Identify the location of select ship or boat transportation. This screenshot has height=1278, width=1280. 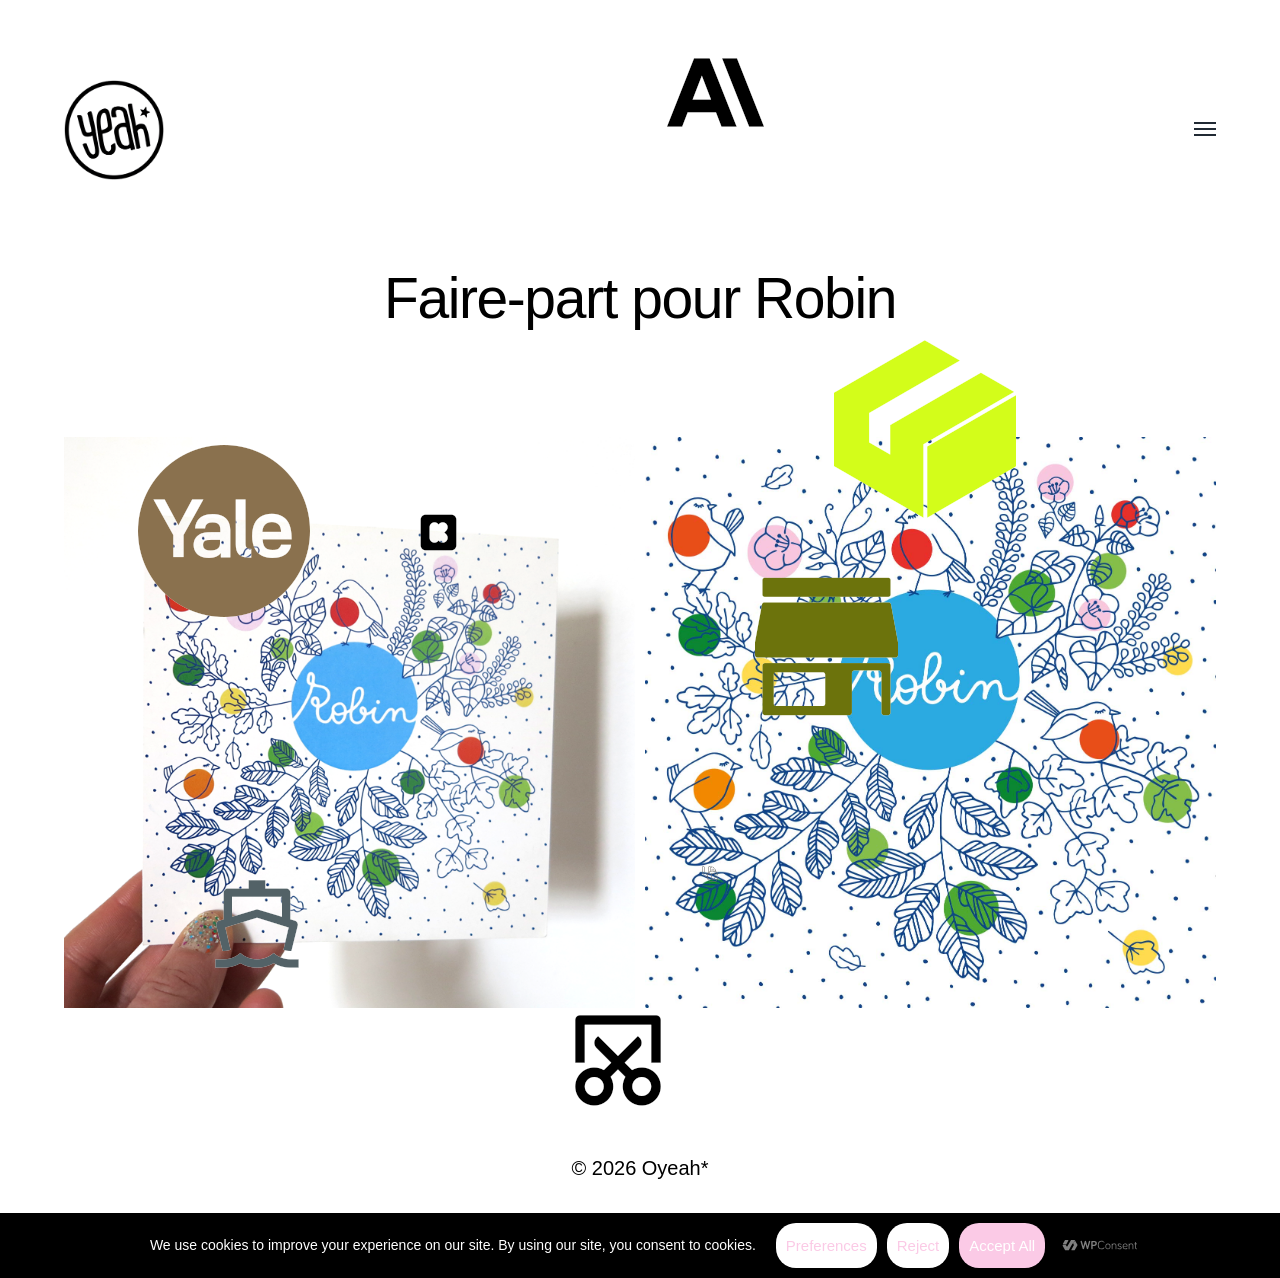
(257, 926).